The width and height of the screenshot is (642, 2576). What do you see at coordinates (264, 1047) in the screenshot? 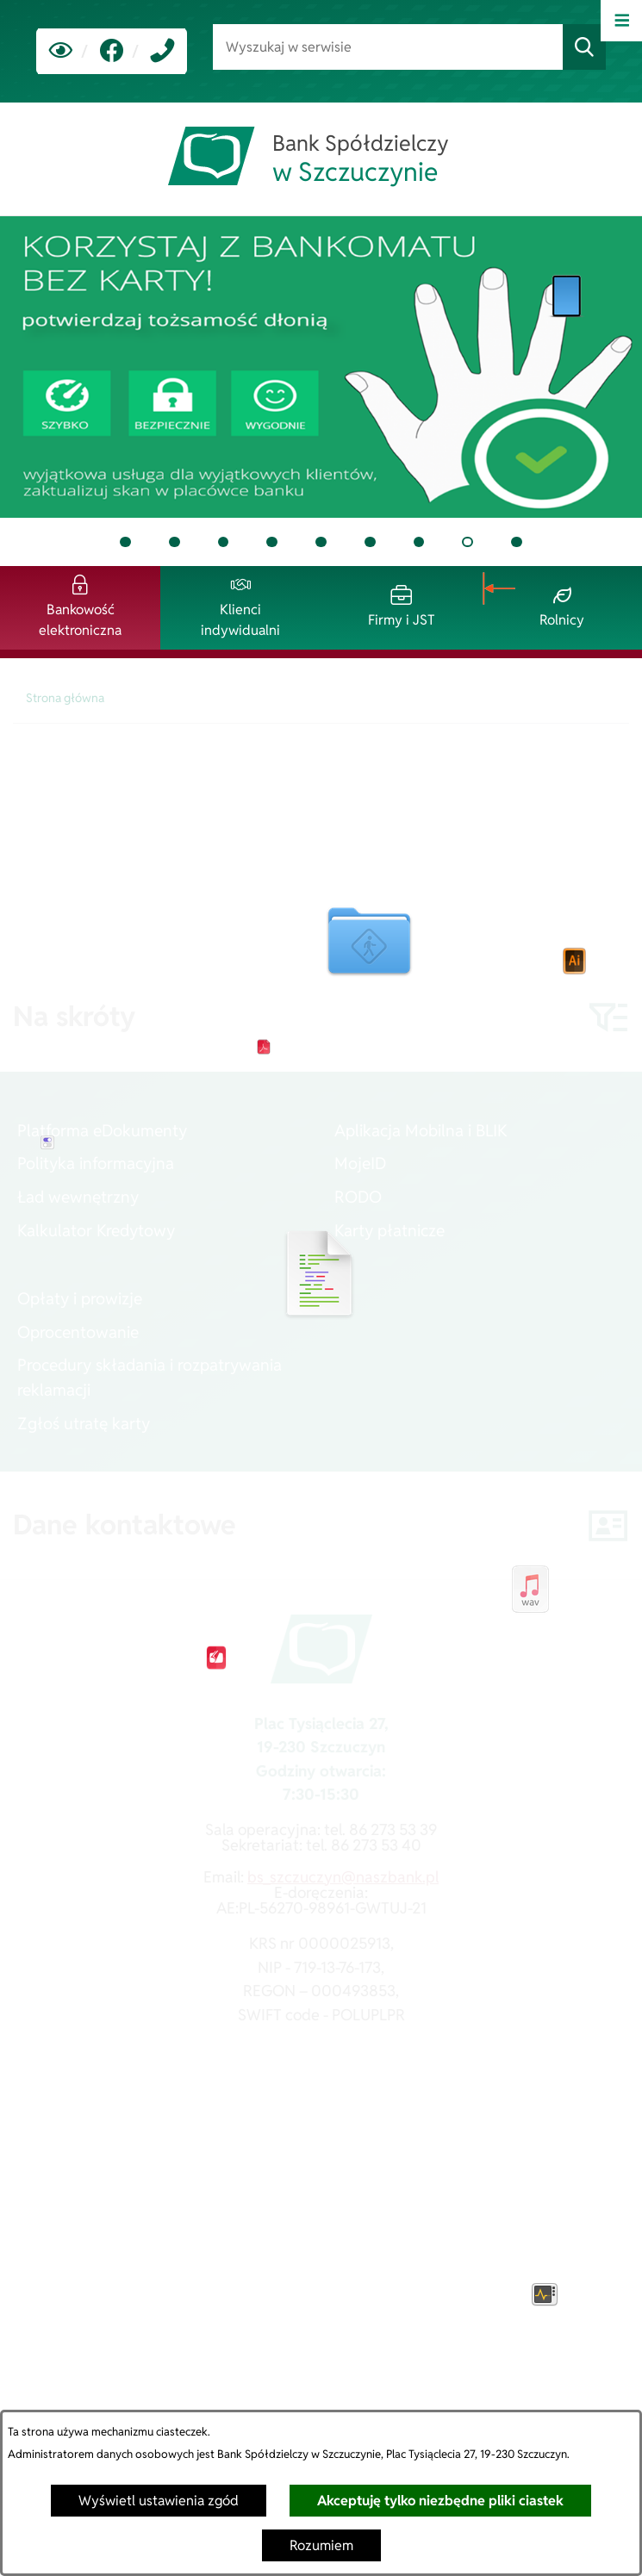
I see `a compressed pdf document file` at bounding box center [264, 1047].